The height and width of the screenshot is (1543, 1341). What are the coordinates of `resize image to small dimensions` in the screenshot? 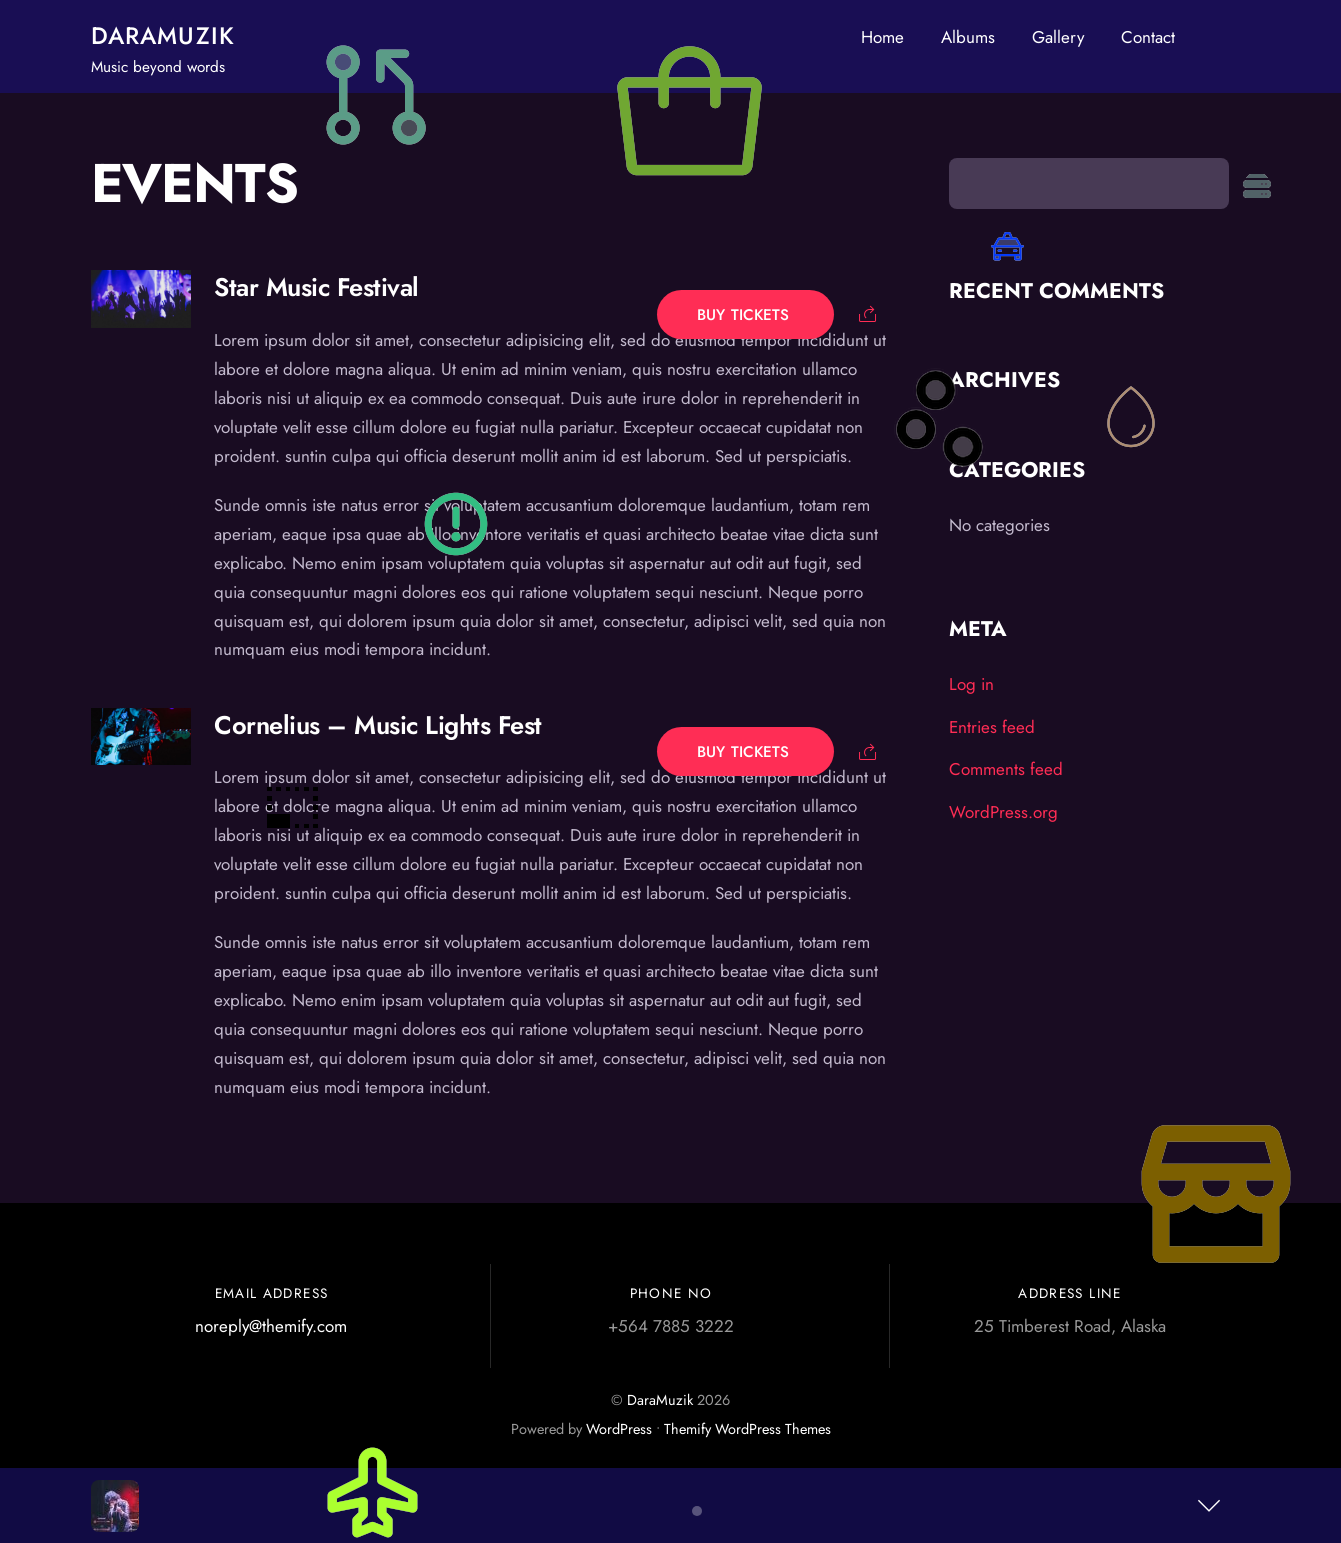 It's located at (292, 807).